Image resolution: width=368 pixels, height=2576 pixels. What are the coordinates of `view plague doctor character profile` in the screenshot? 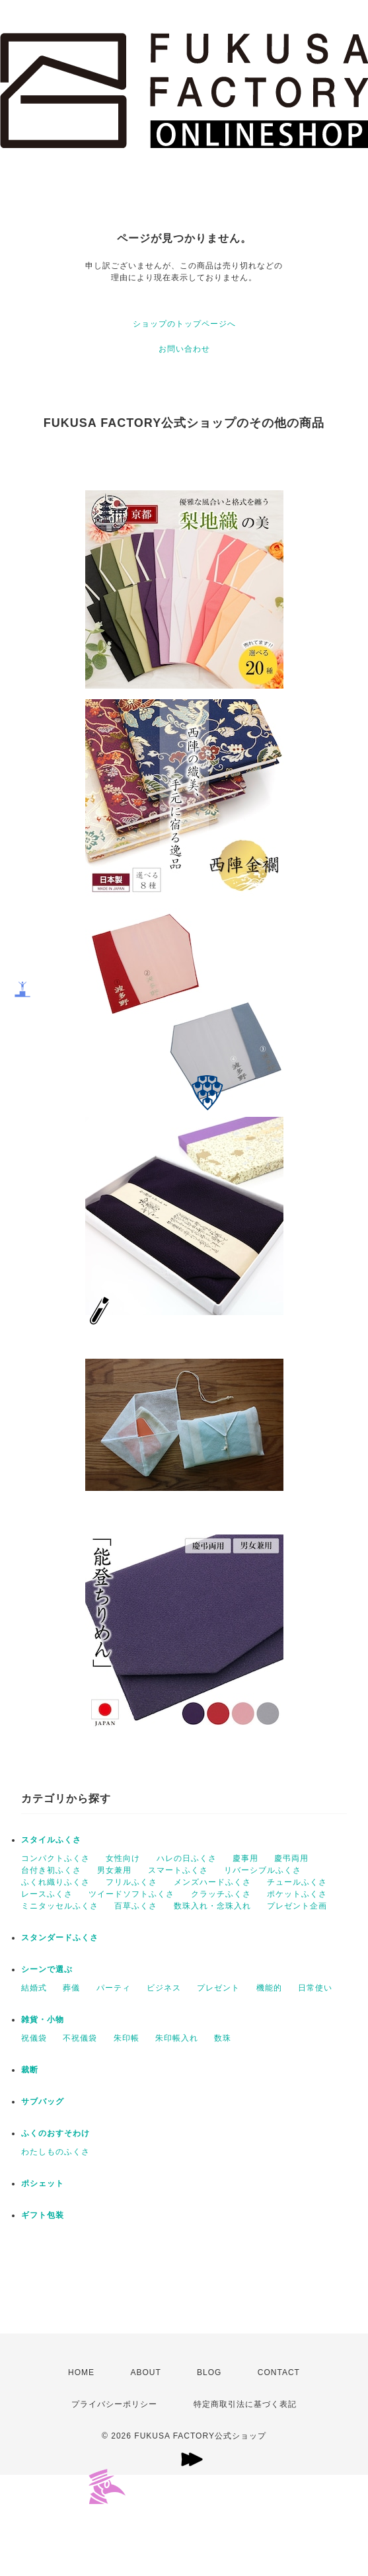 It's located at (107, 2486).